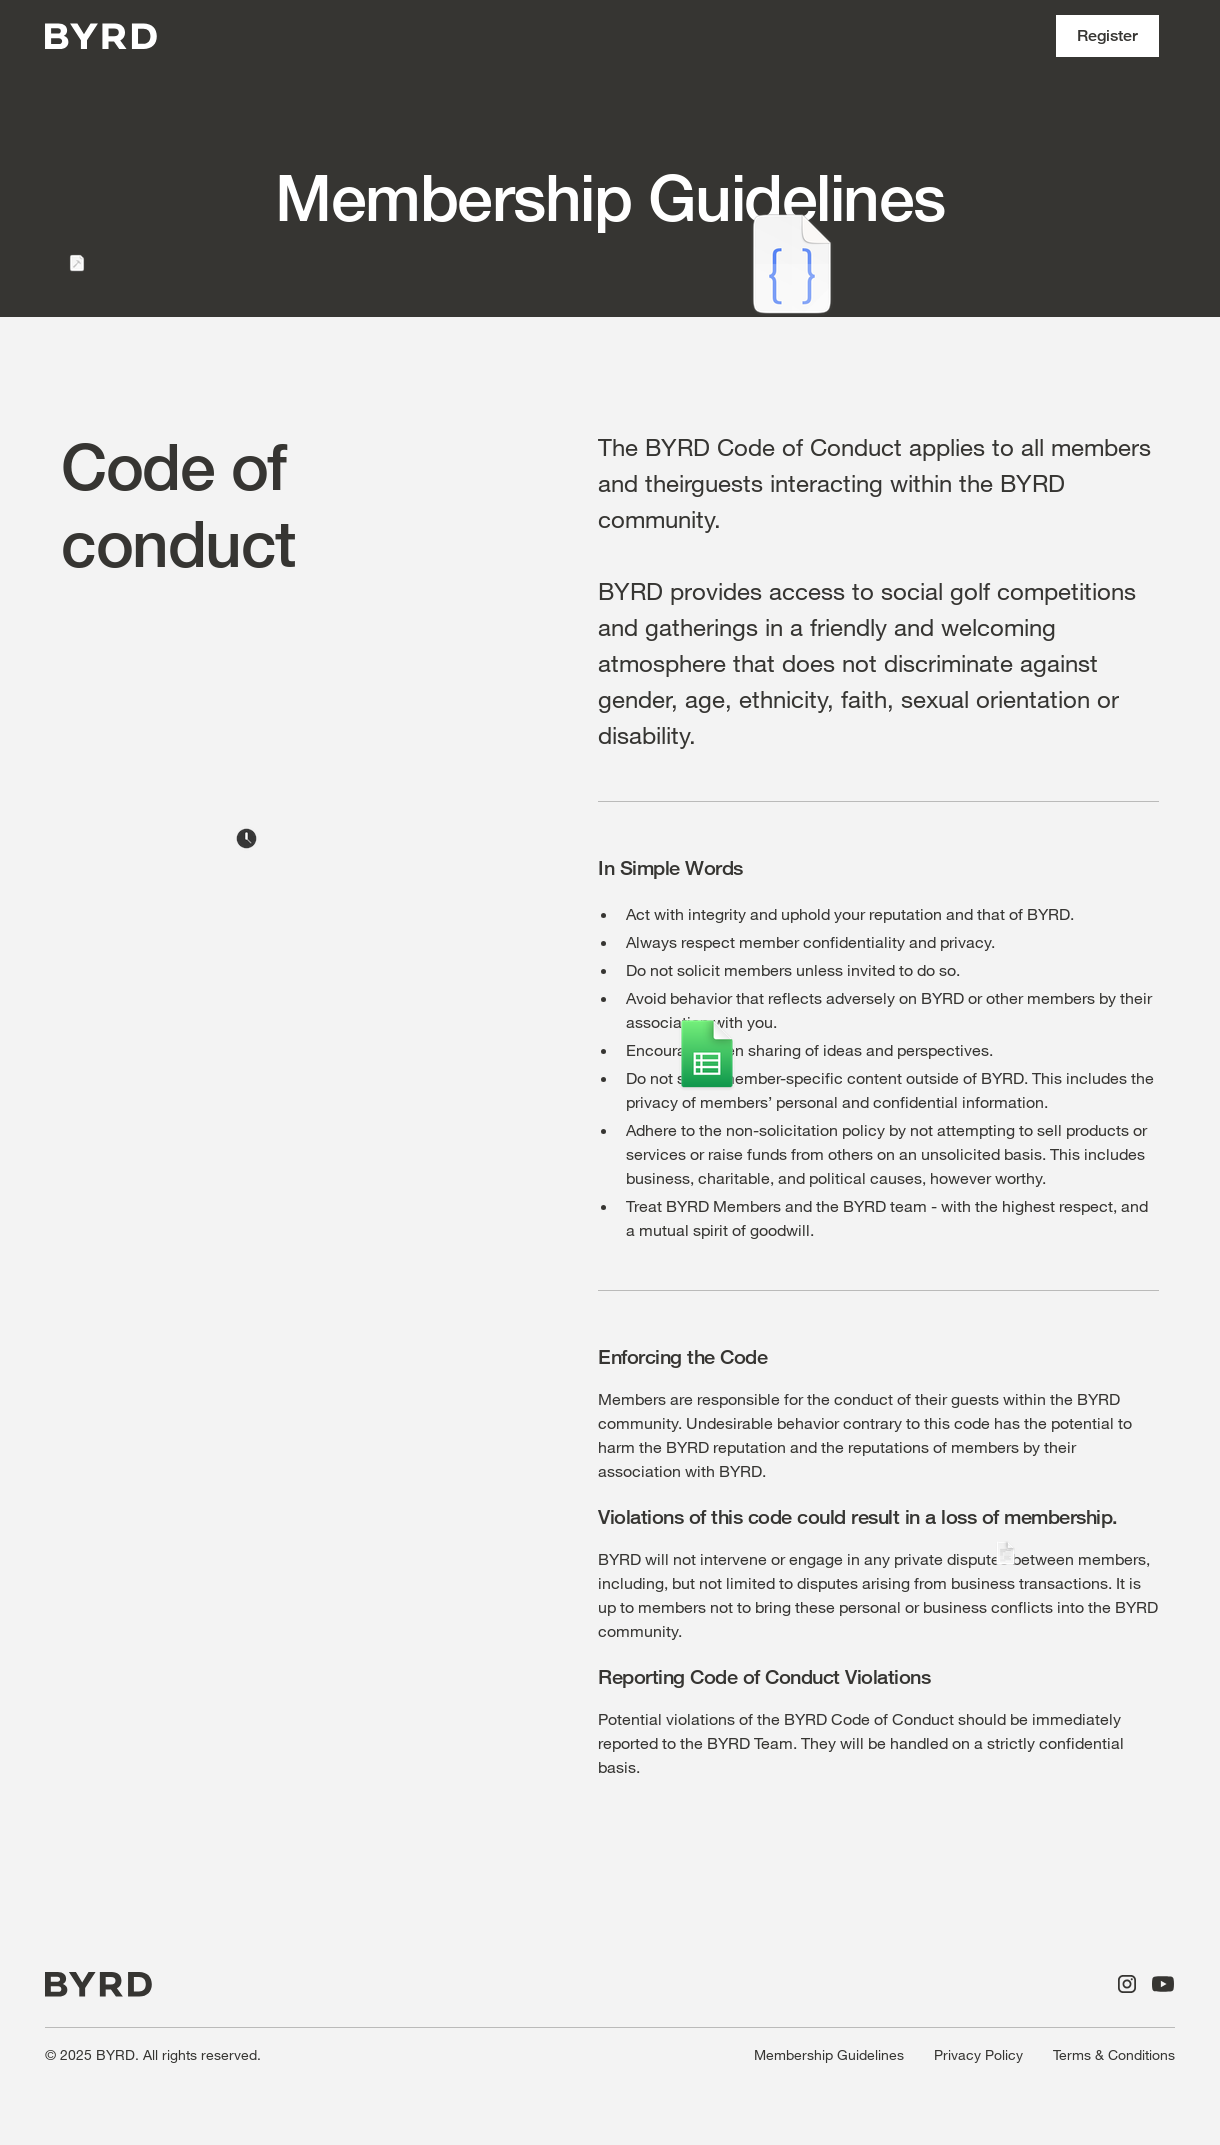  Describe the element at coordinates (707, 1055) in the screenshot. I see `open a spreadsheet file` at that location.